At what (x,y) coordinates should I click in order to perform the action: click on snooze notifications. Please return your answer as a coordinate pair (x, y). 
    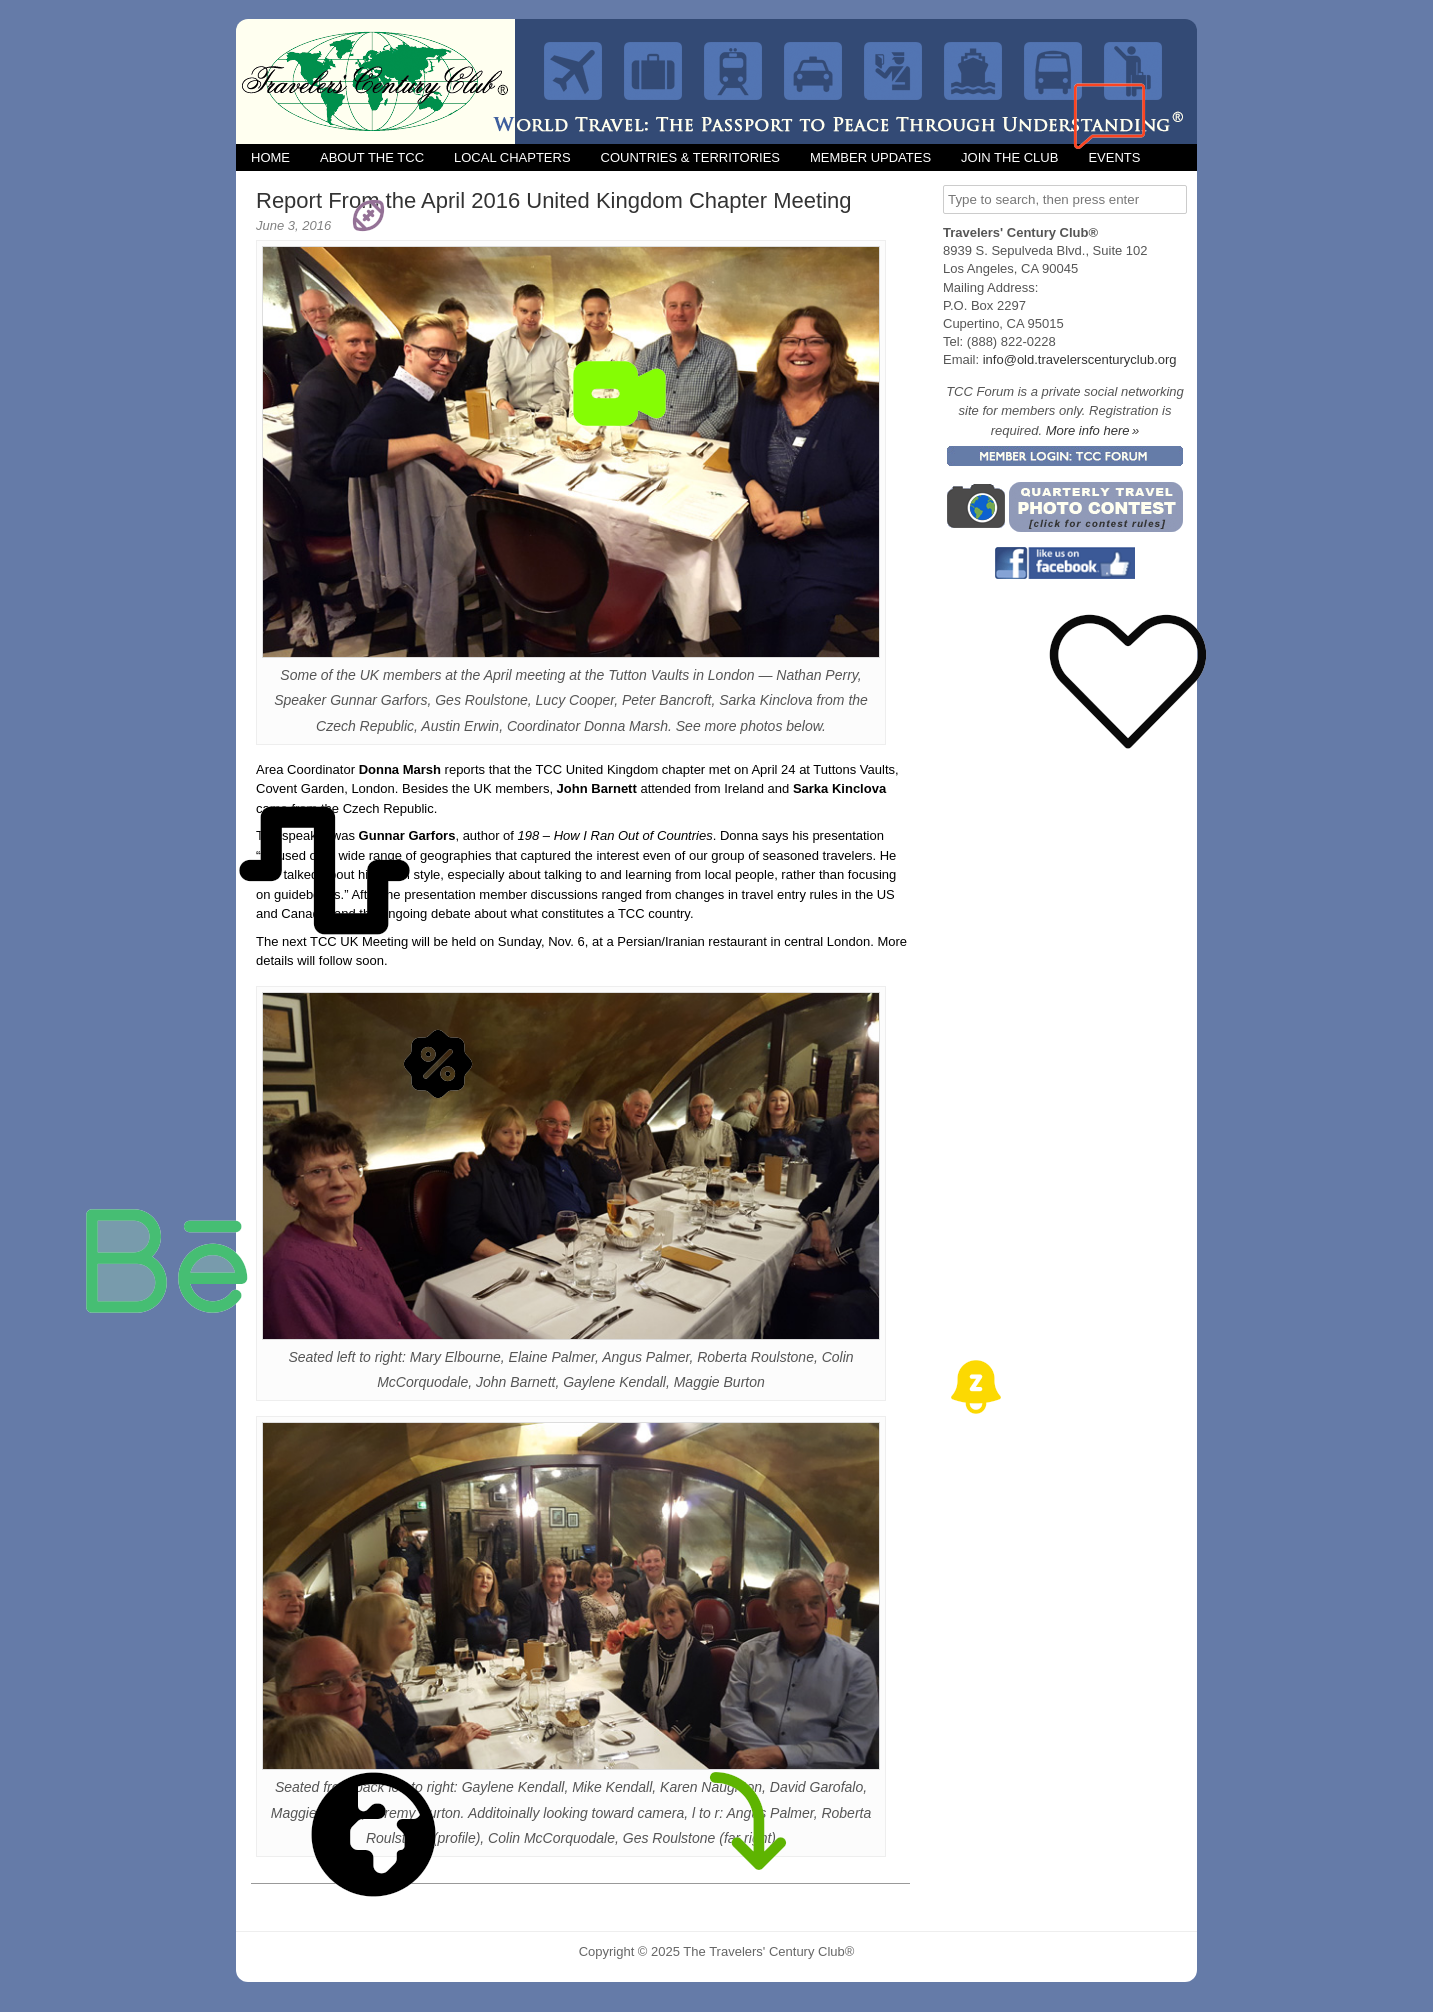
    Looking at the image, I should click on (976, 1387).